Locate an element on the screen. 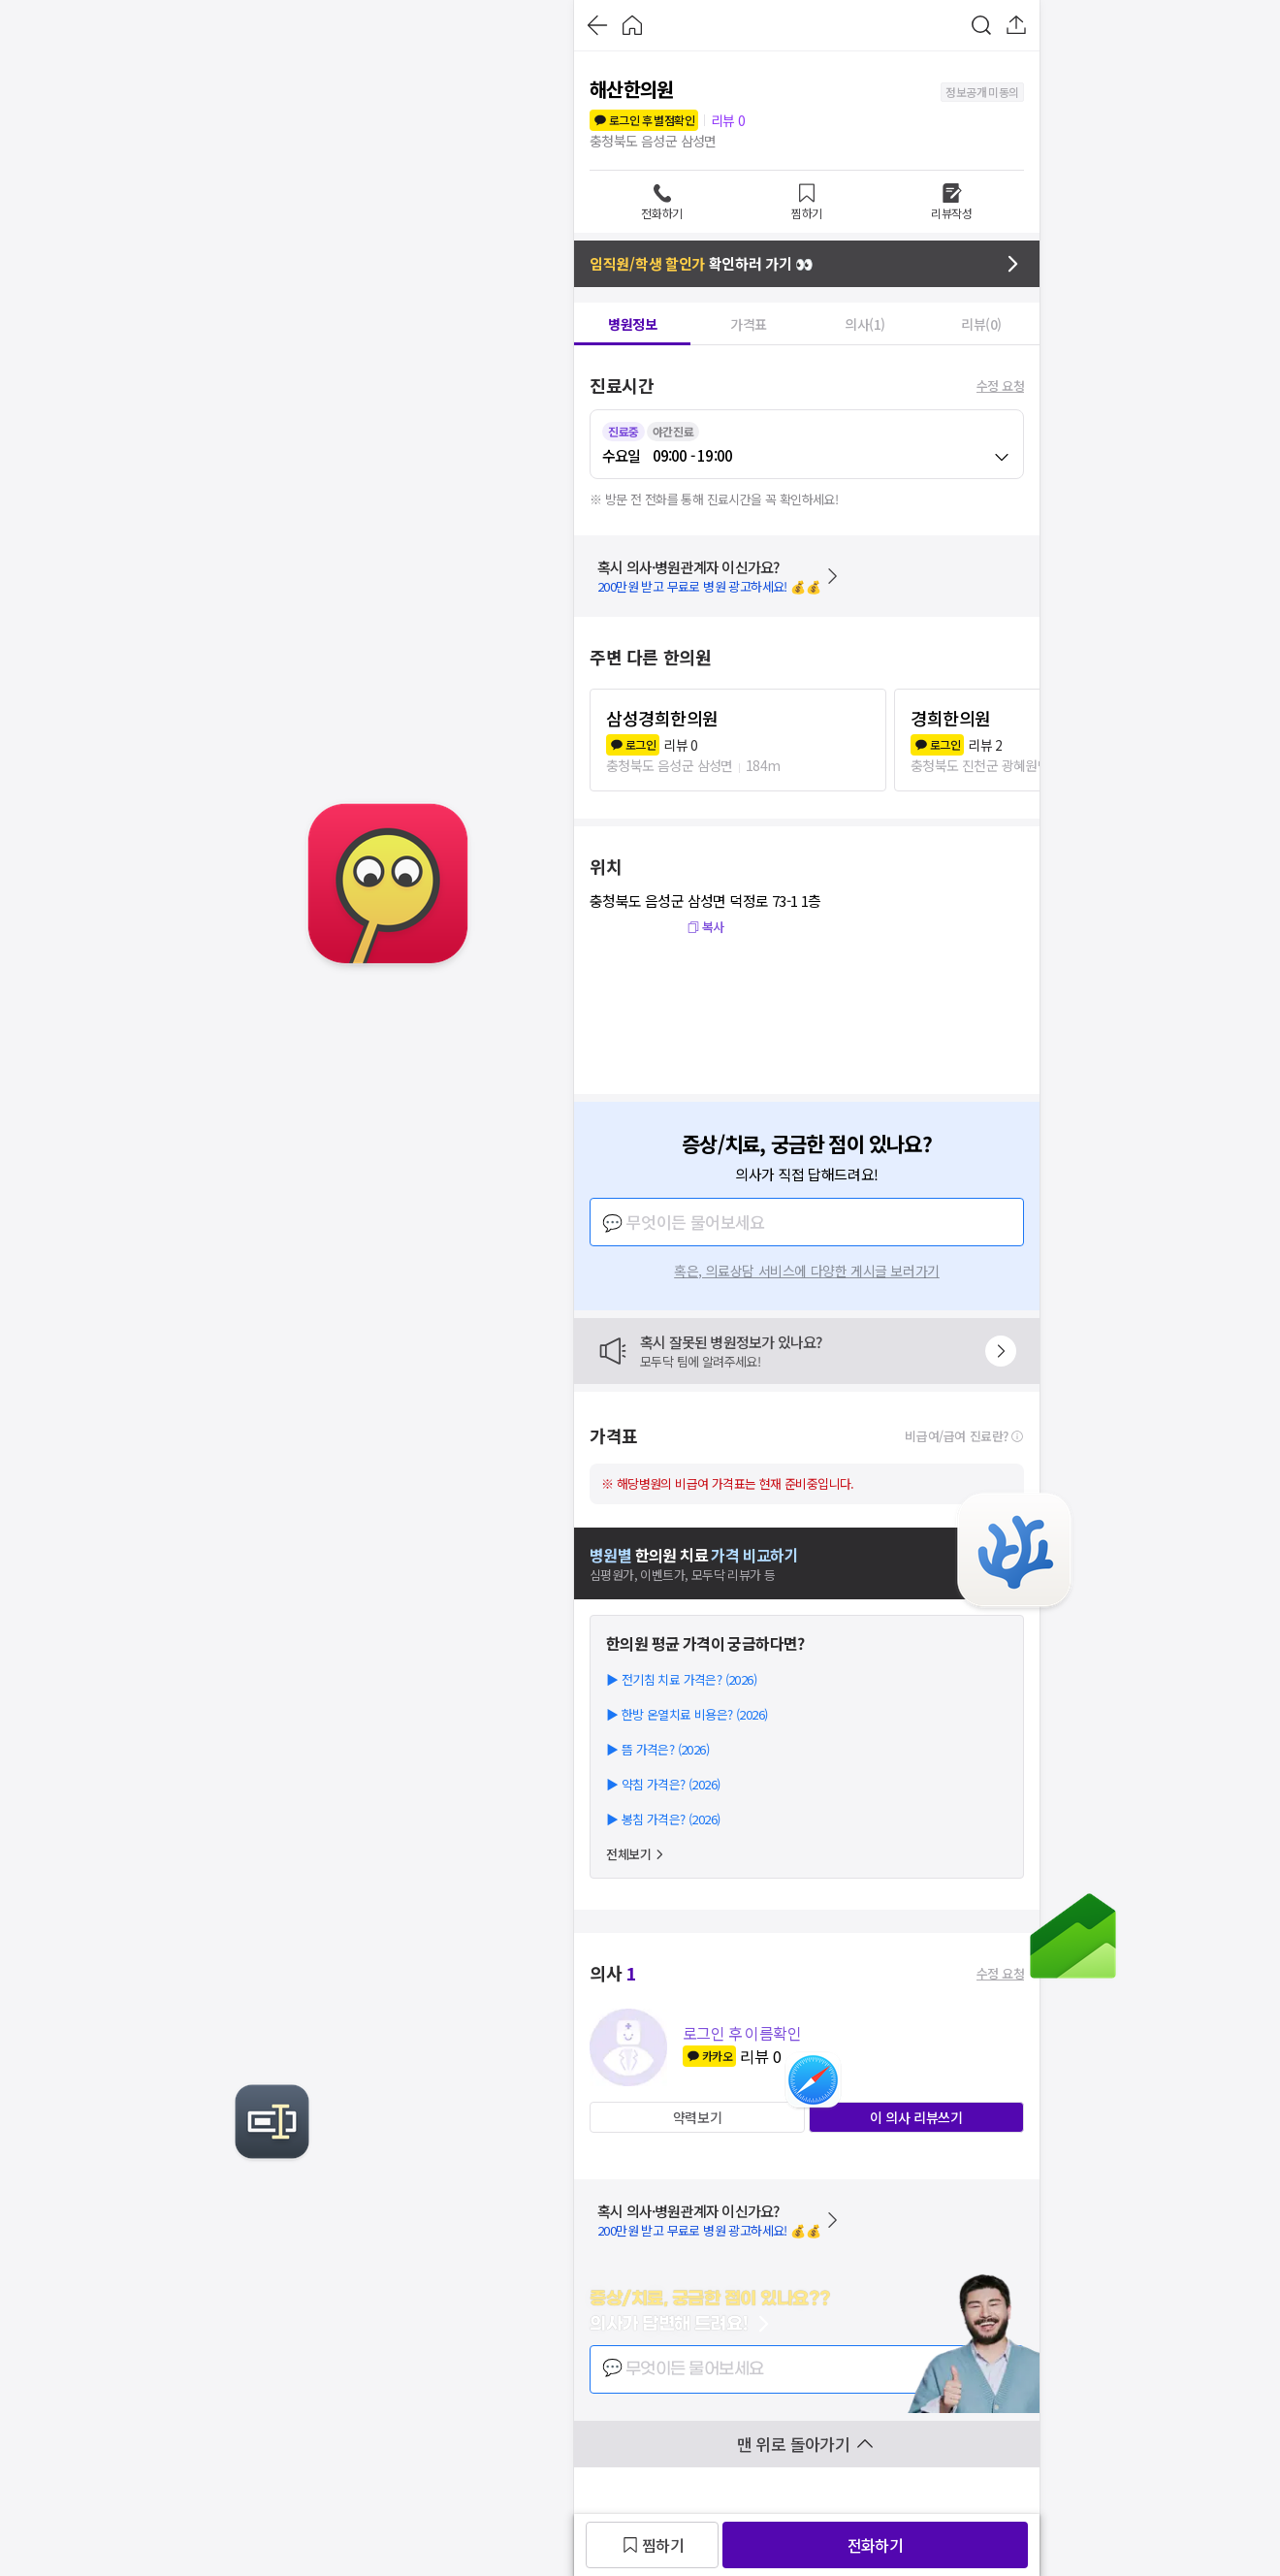 This screenshot has height=2576, width=1280. open the finance app is located at coordinates (1072, 1935).